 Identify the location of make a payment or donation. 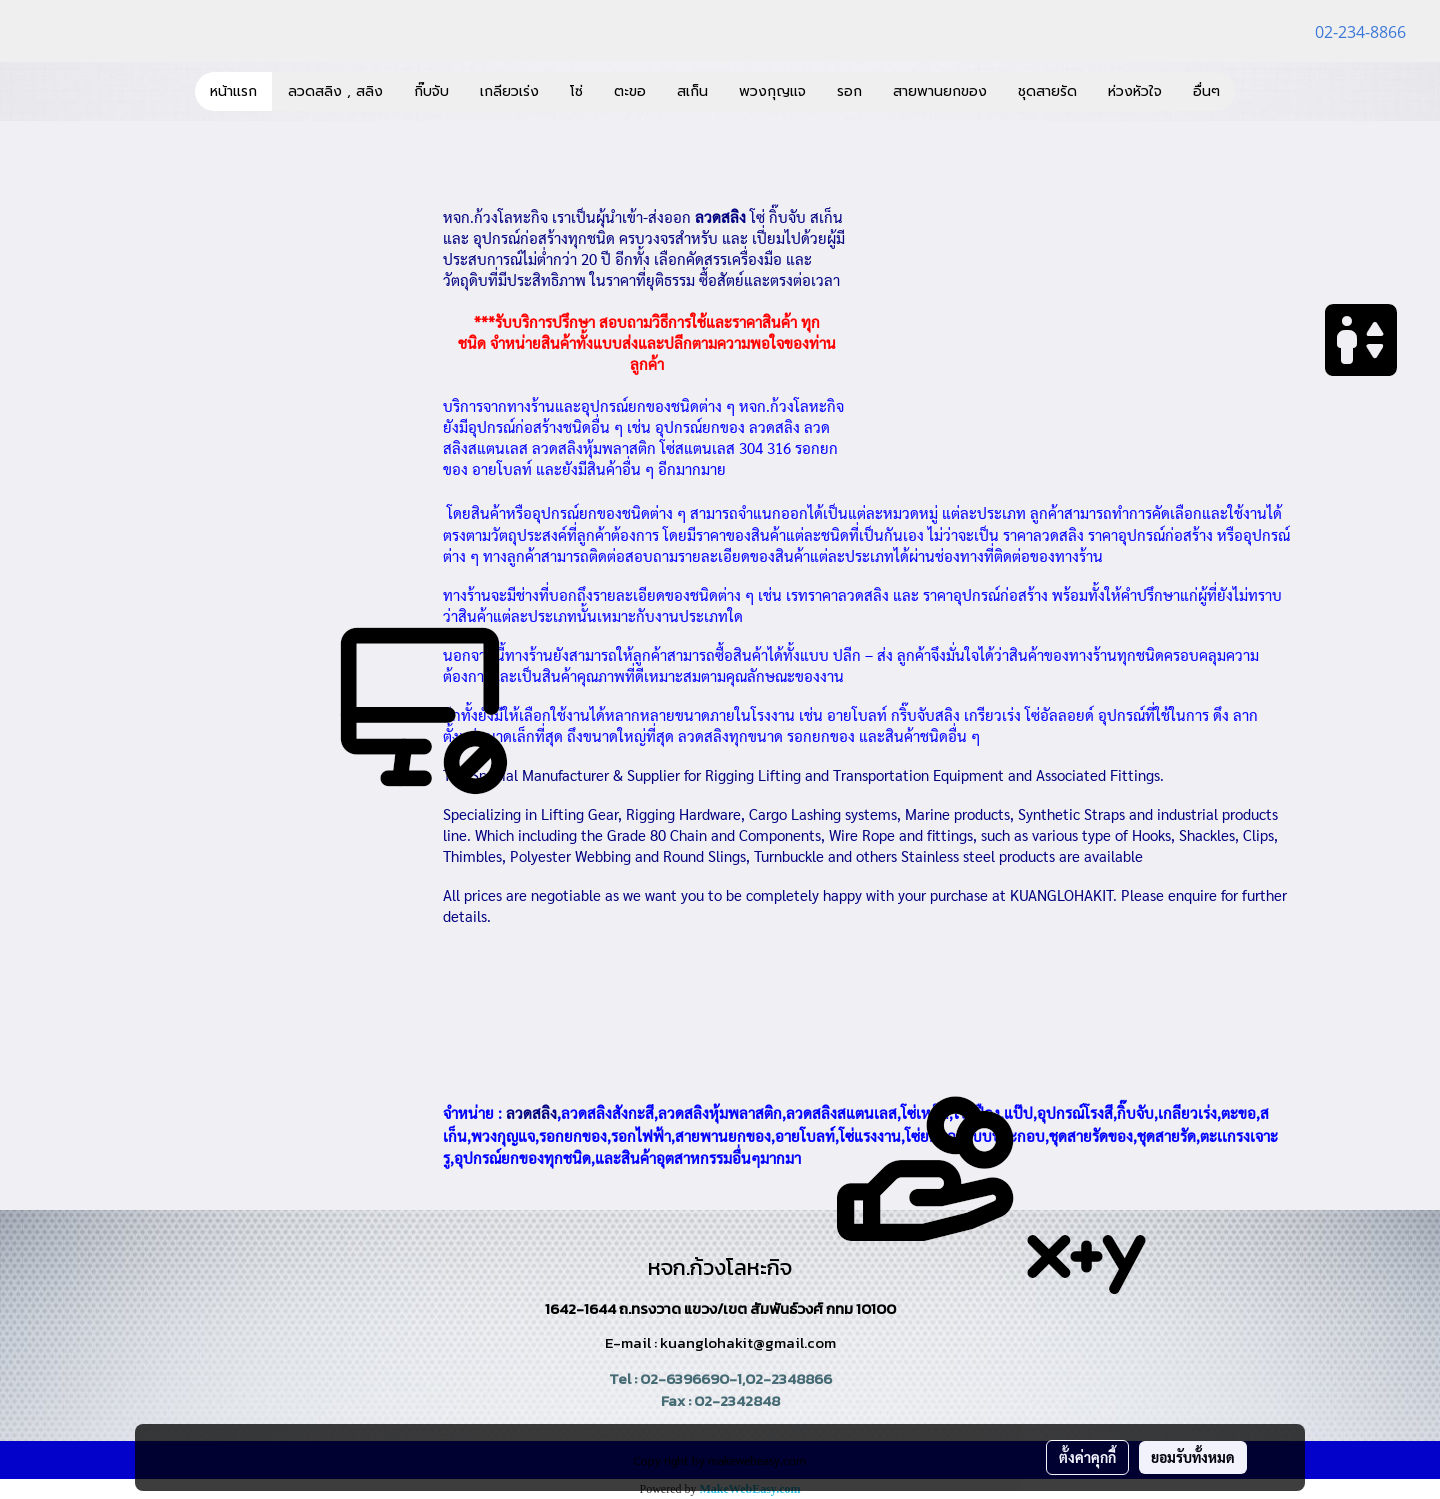
(929, 1174).